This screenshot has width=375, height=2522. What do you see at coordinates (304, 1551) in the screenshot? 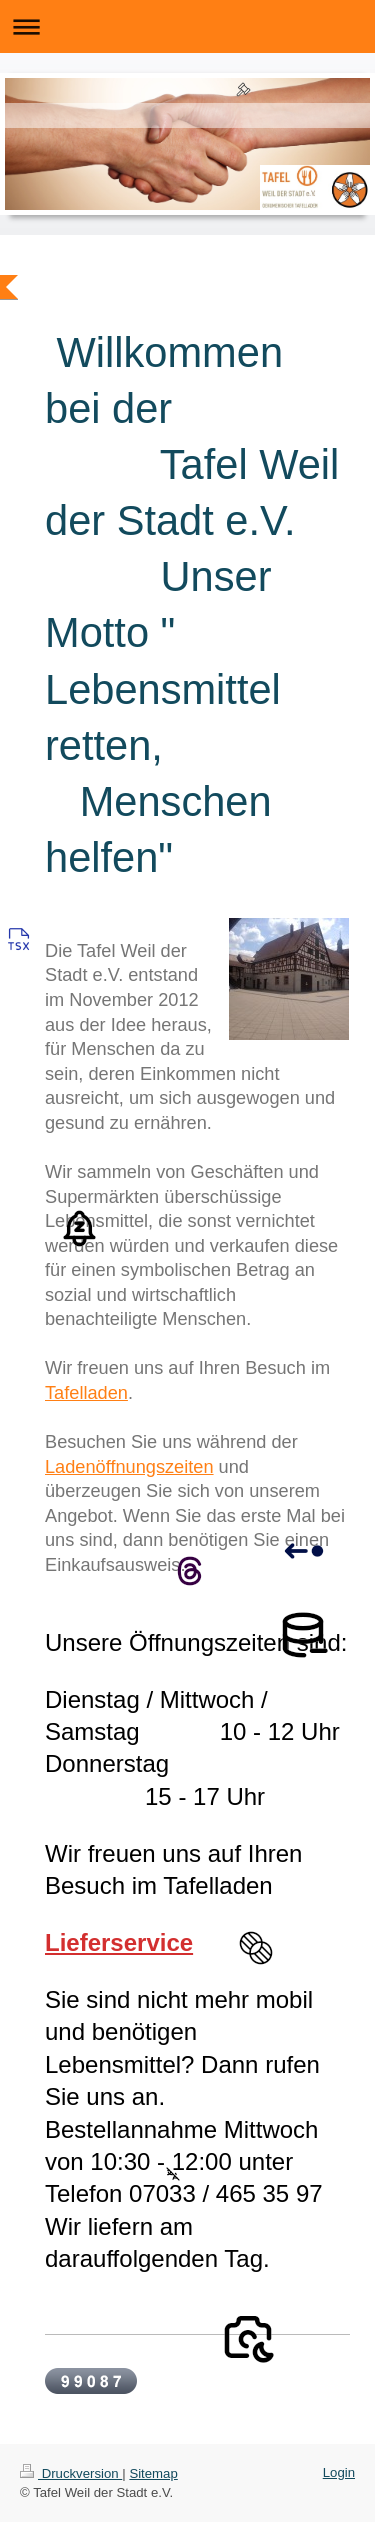
I see `move selected item to the left` at bounding box center [304, 1551].